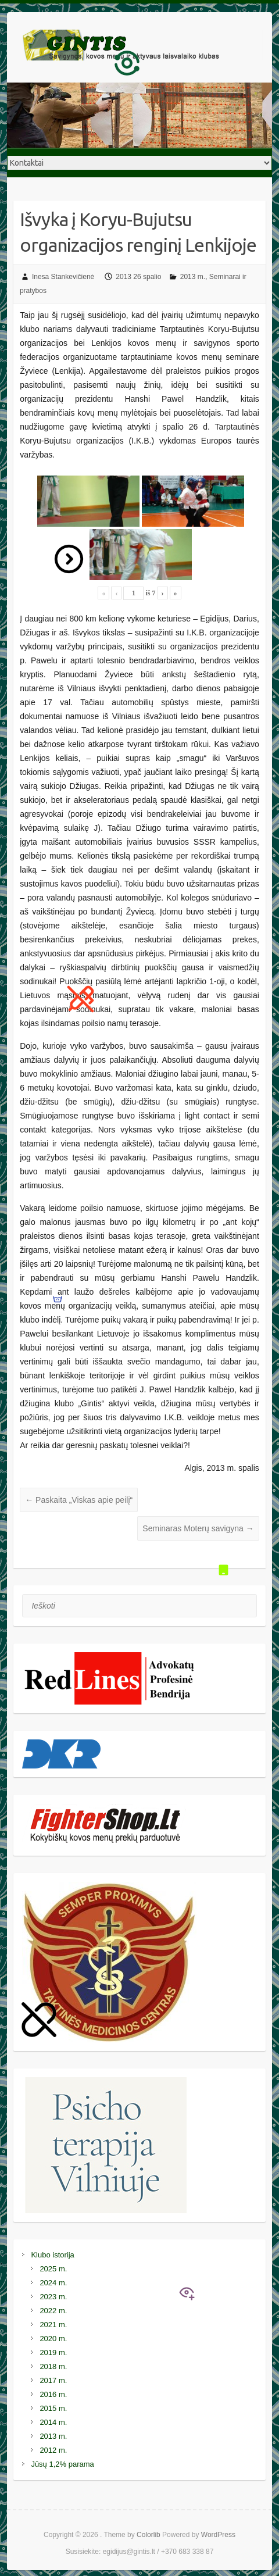  What do you see at coordinates (127, 63) in the screenshot?
I see `analyze data or run diagnostics` at bounding box center [127, 63].